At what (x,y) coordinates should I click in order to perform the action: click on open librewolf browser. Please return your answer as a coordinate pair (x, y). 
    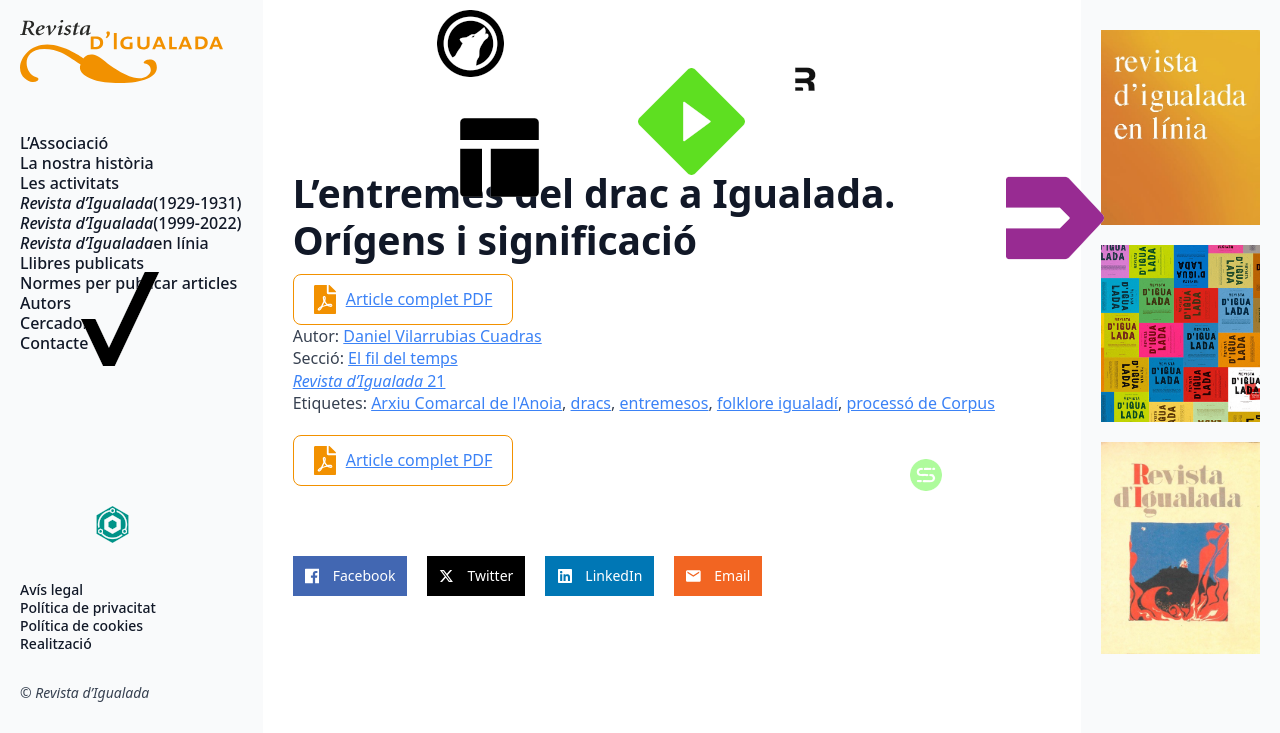
    Looking at the image, I should click on (470, 43).